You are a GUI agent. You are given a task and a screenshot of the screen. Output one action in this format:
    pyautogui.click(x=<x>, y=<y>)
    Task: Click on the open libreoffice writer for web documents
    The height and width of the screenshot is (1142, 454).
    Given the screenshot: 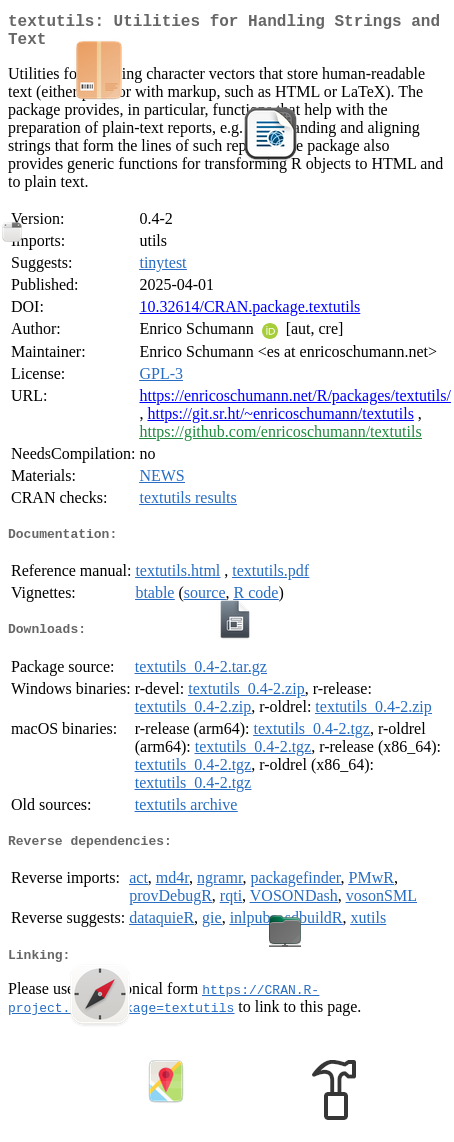 What is the action you would take?
    pyautogui.click(x=270, y=133)
    